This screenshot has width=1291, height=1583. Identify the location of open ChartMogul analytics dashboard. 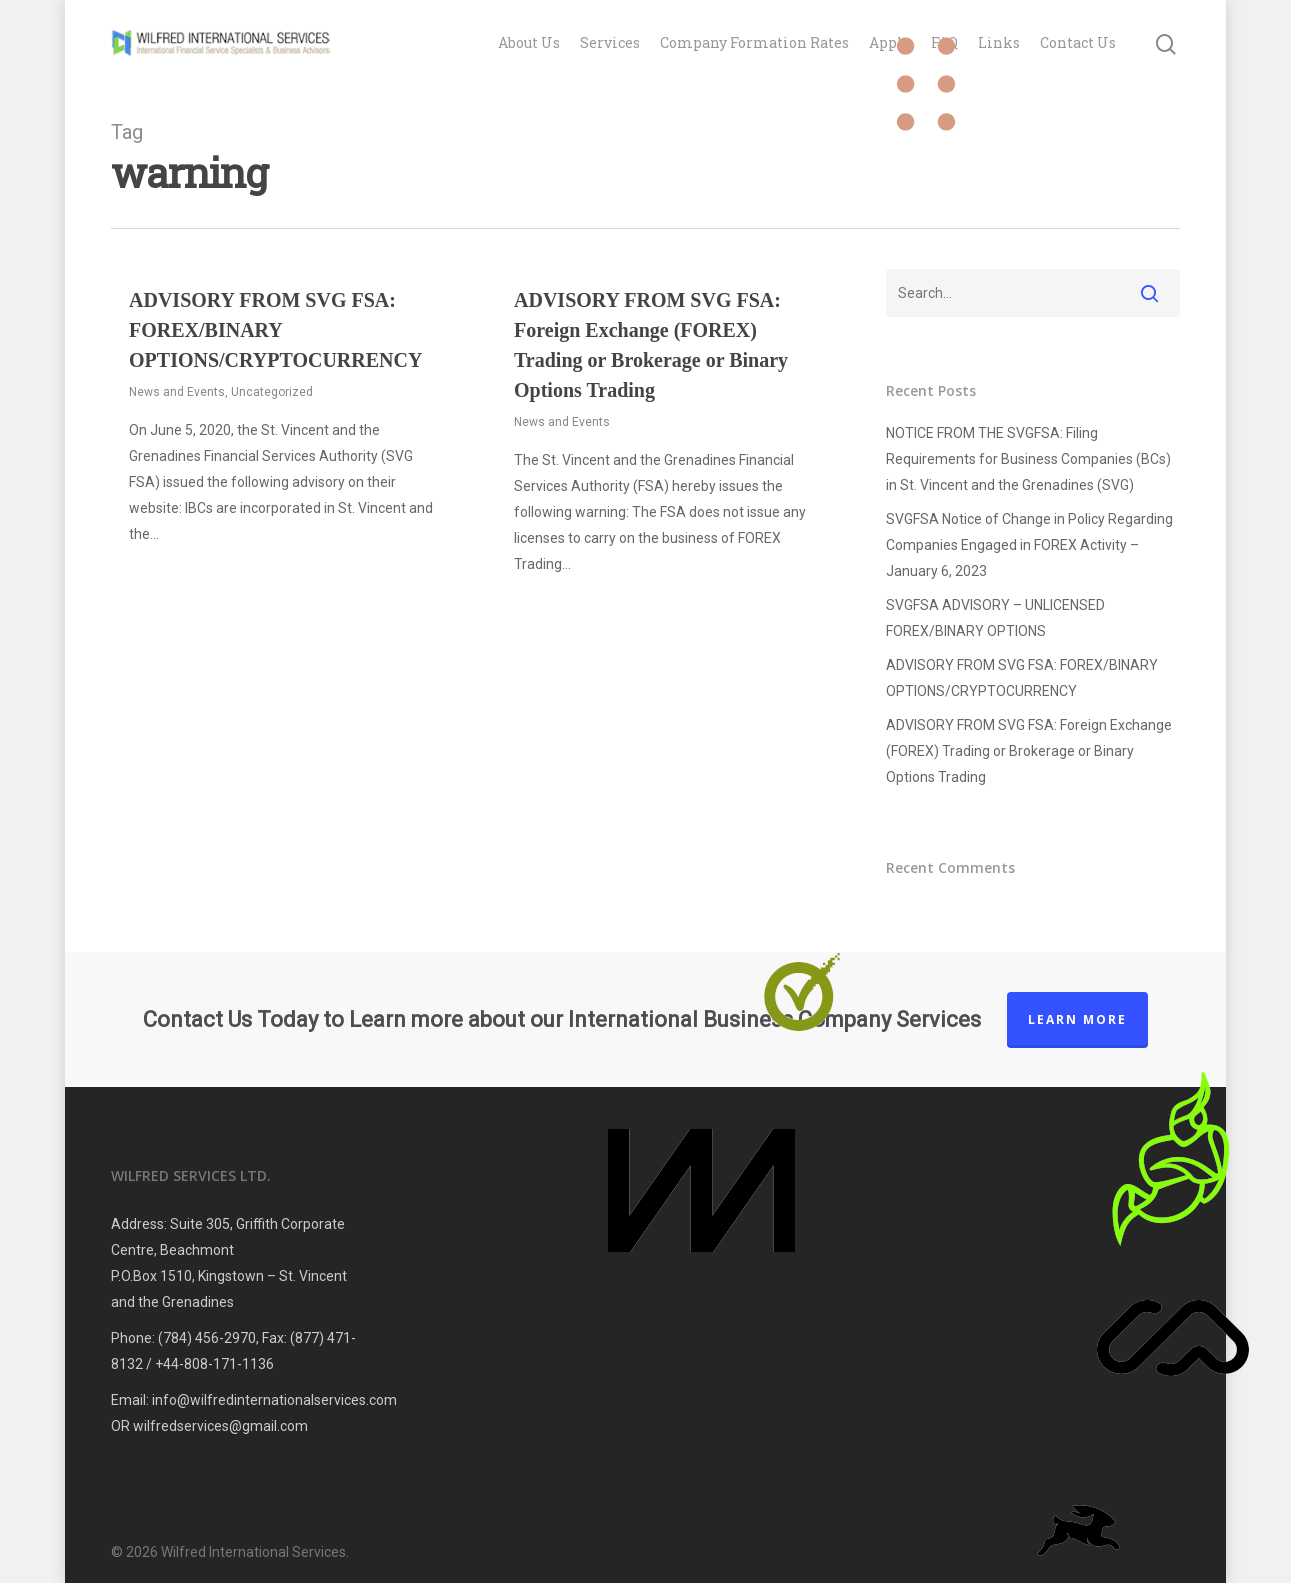
(701, 1190).